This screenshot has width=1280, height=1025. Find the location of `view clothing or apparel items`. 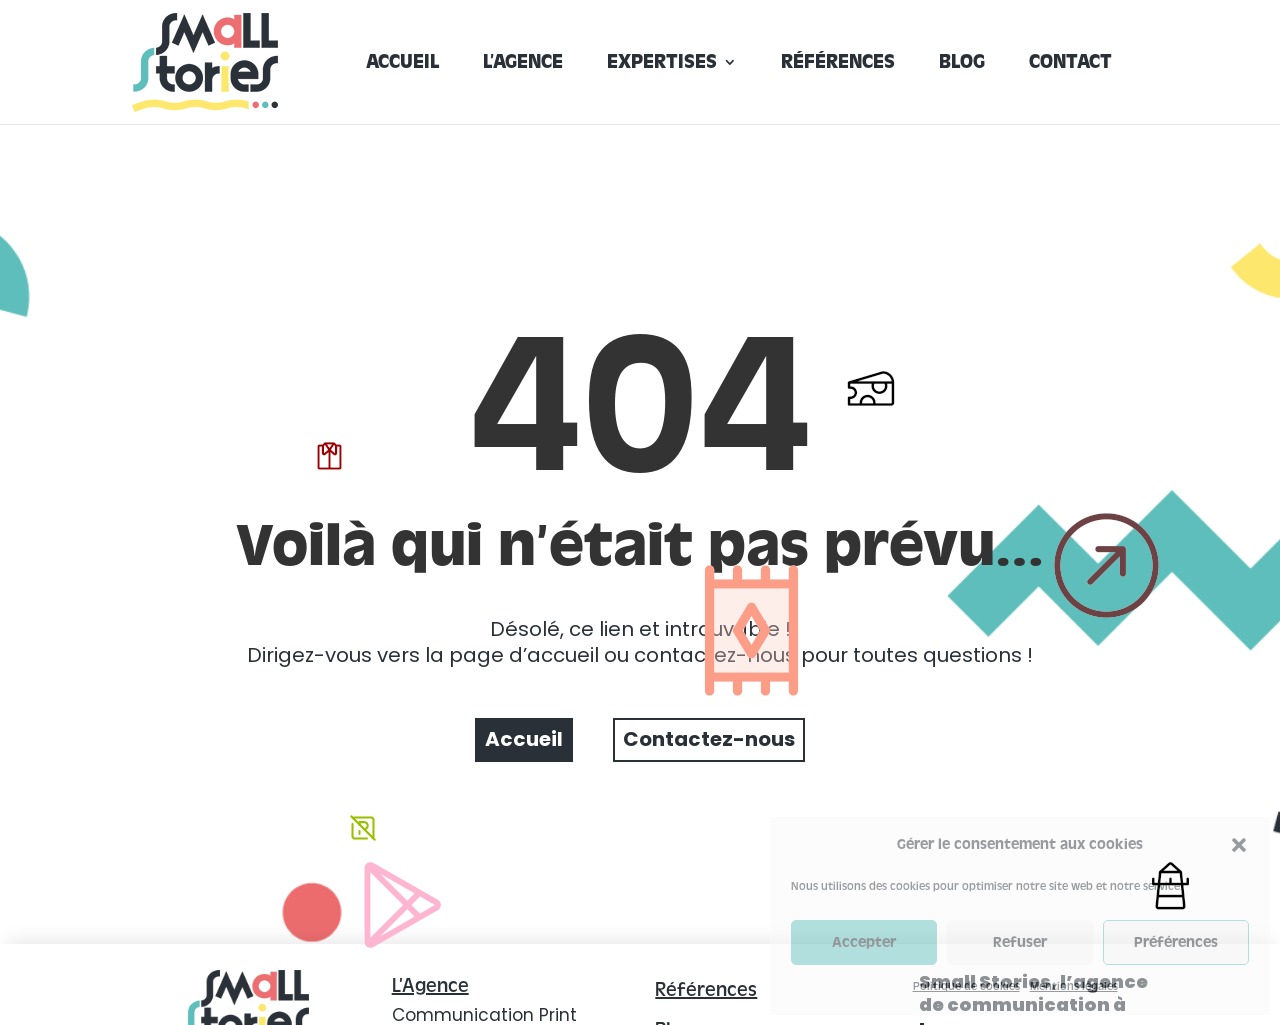

view clothing or apparel items is located at coordinates (329, 456).